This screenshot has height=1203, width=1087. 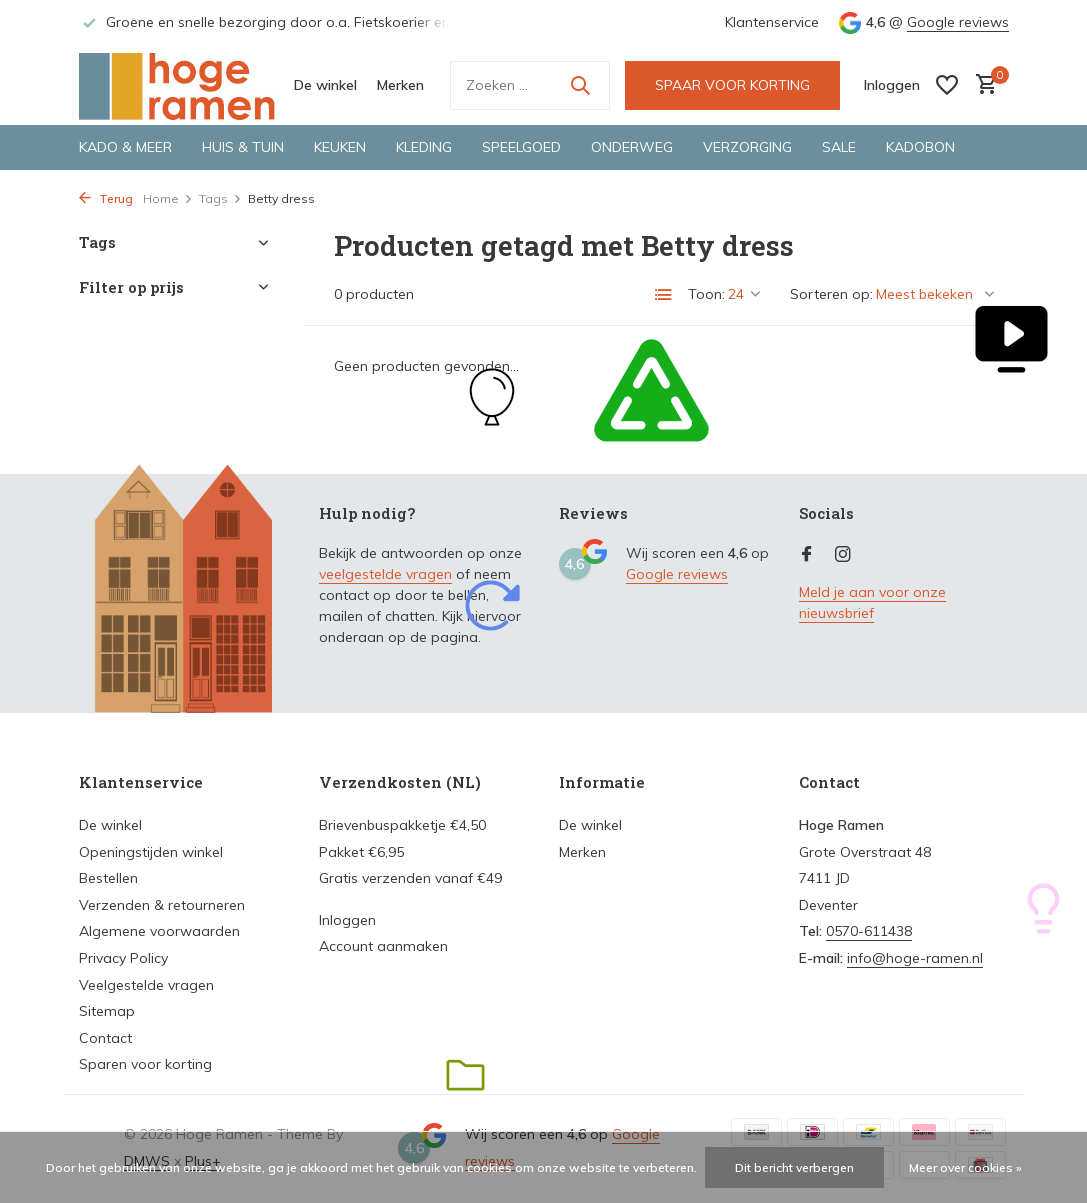 What do you see at coordinates (490, 605) in the screenshot?
I see `refresh or reload the current page` at bounding box center [490, 605].